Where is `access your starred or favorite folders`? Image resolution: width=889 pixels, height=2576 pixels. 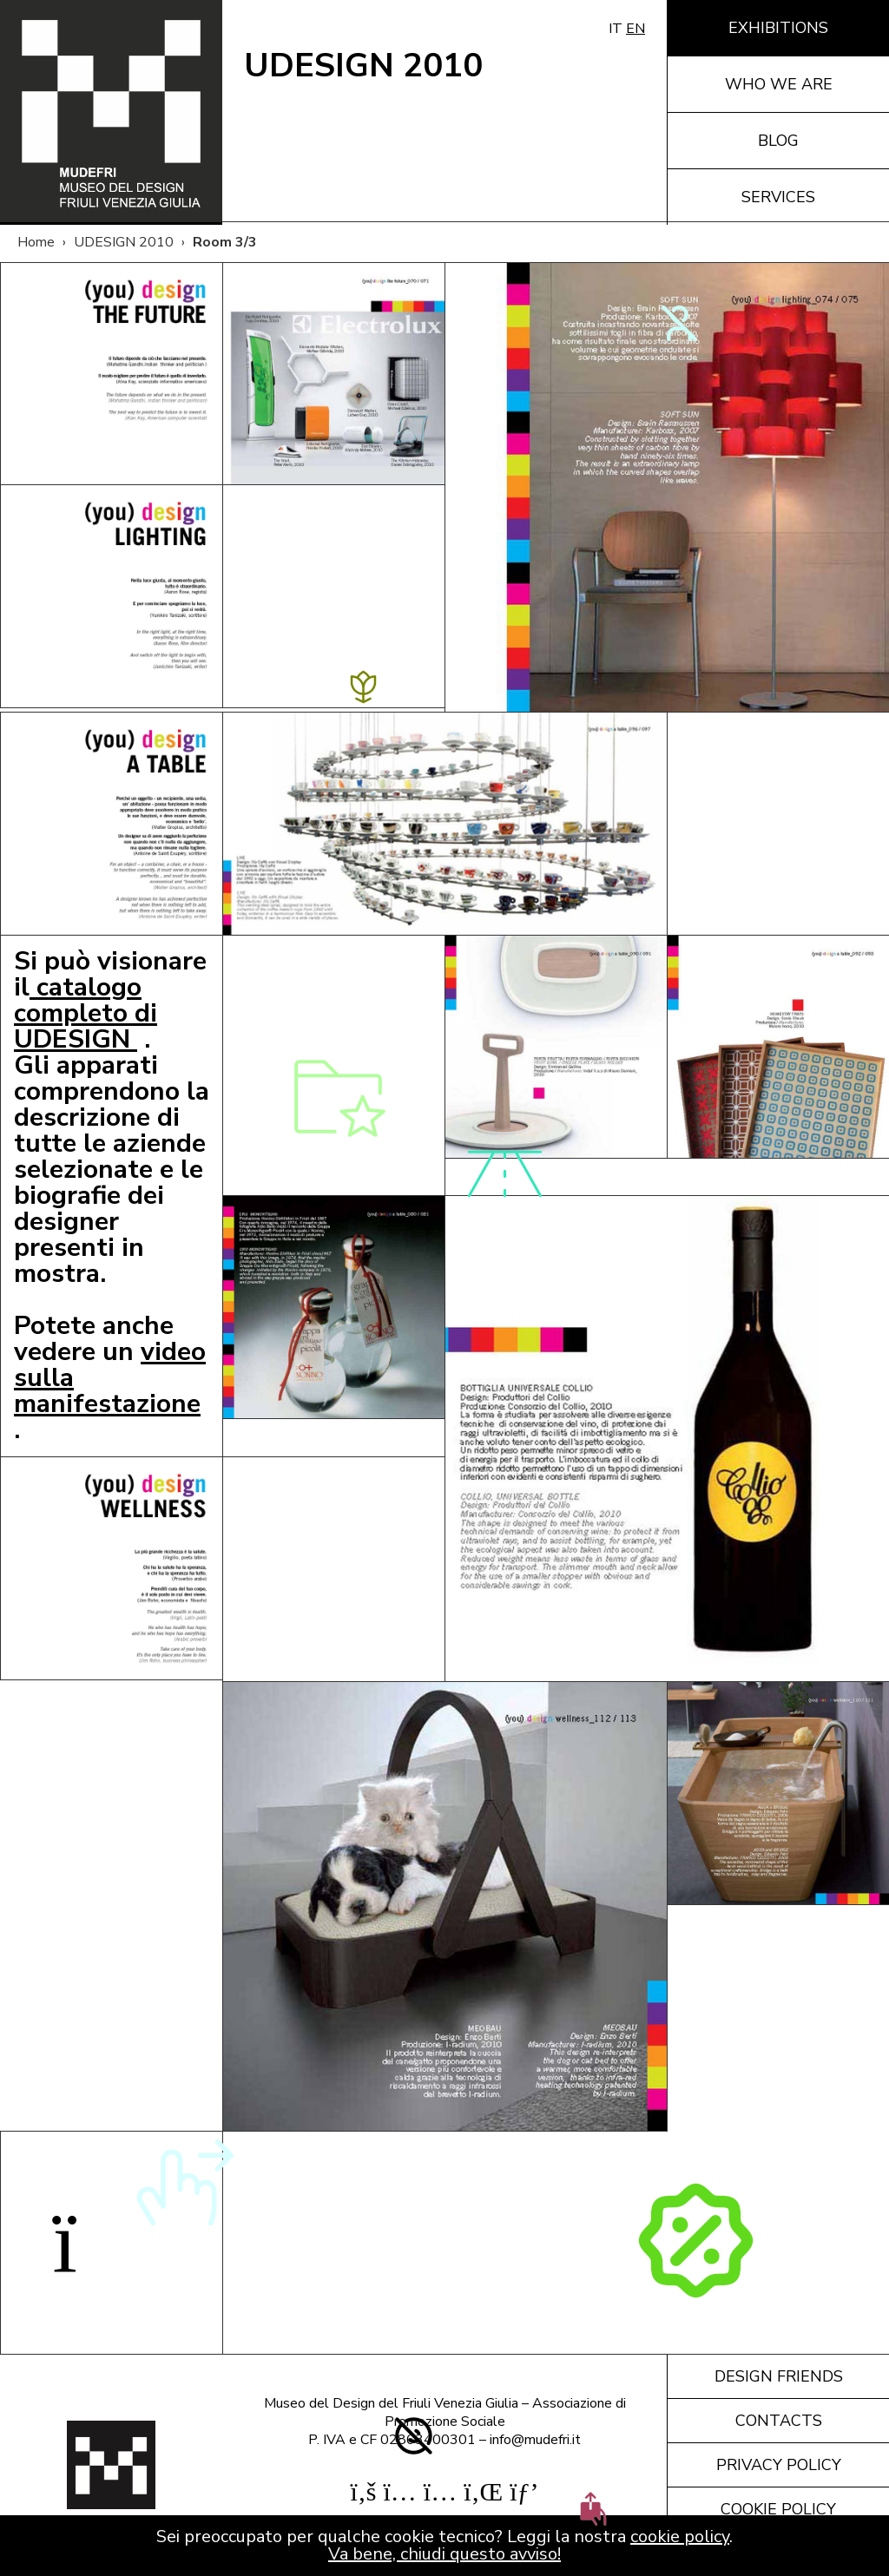 access your starred or favorite folders is located at coordinates (338, 1096).